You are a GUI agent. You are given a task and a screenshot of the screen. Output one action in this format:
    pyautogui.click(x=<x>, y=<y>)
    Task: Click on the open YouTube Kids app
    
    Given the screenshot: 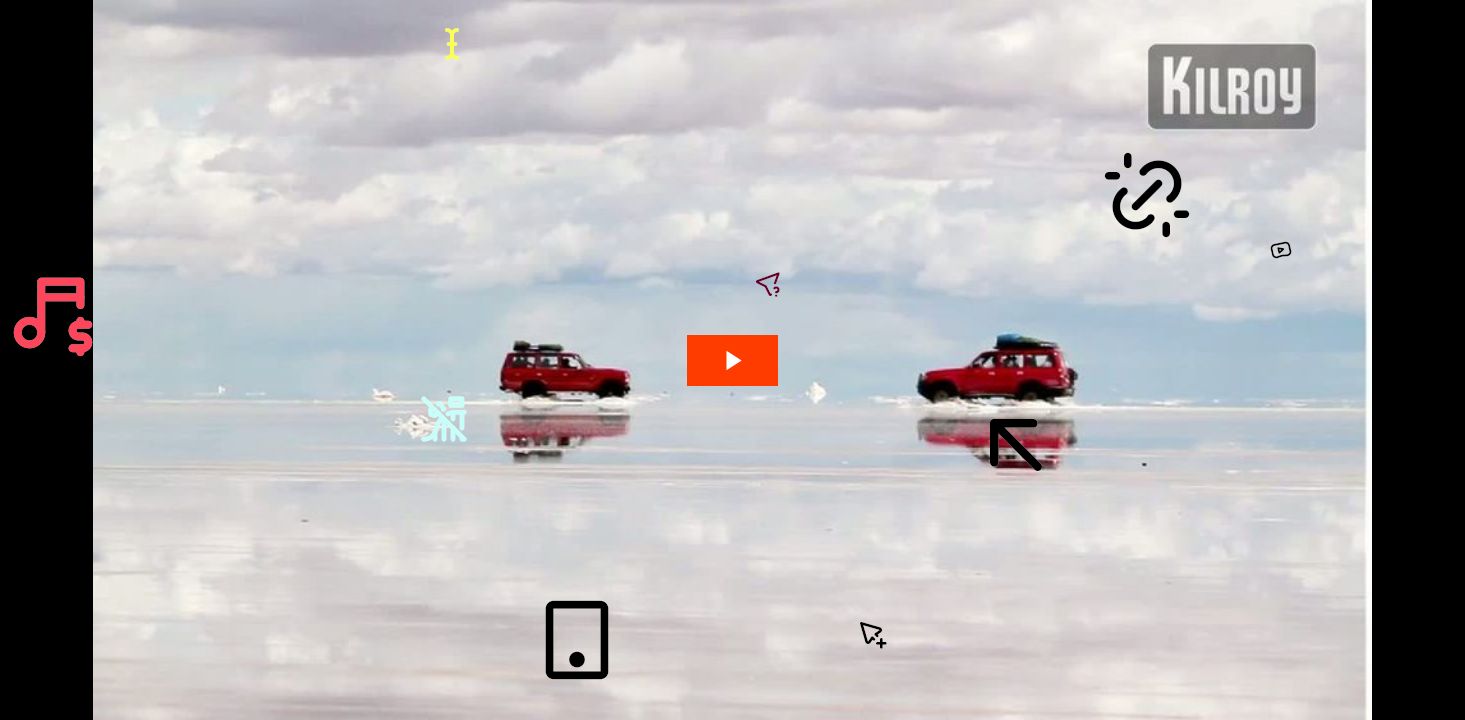 What is the action you would take?
    pyautogui.click(x=1281, y=250)
    